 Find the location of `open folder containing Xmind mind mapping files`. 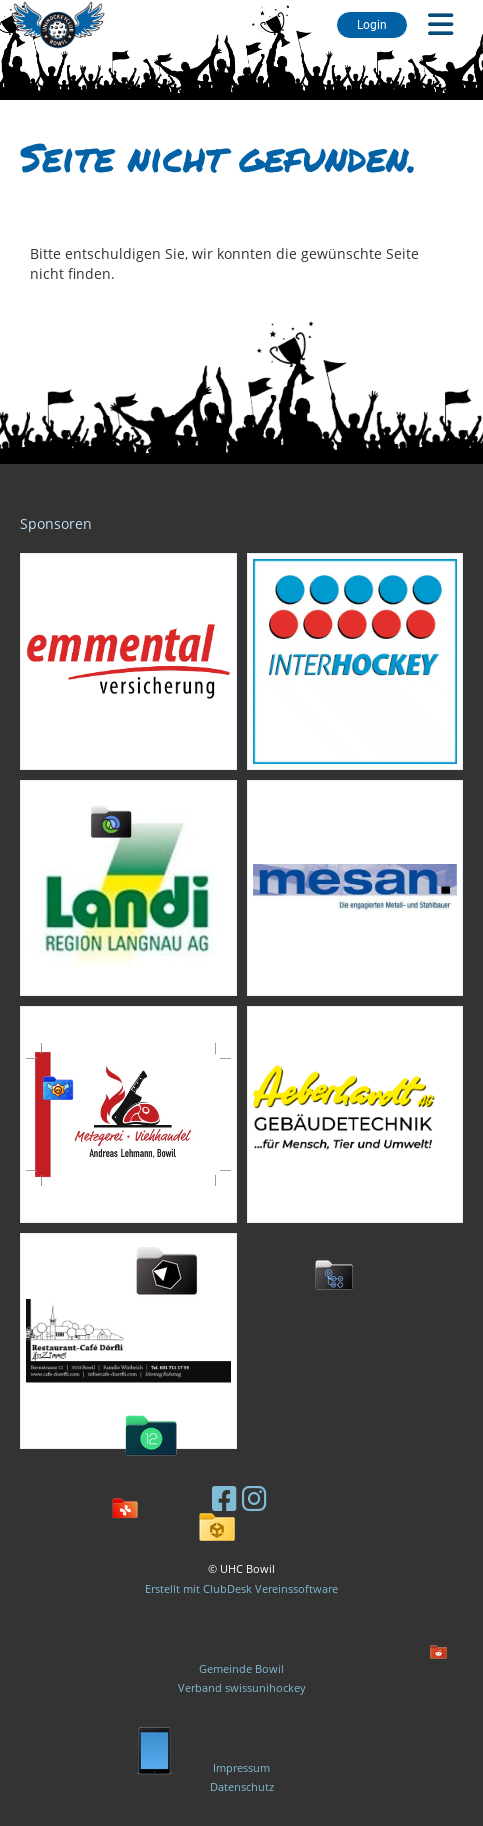

open folder containing Xmind mind mapping files is located at coordinates (125, 1509).